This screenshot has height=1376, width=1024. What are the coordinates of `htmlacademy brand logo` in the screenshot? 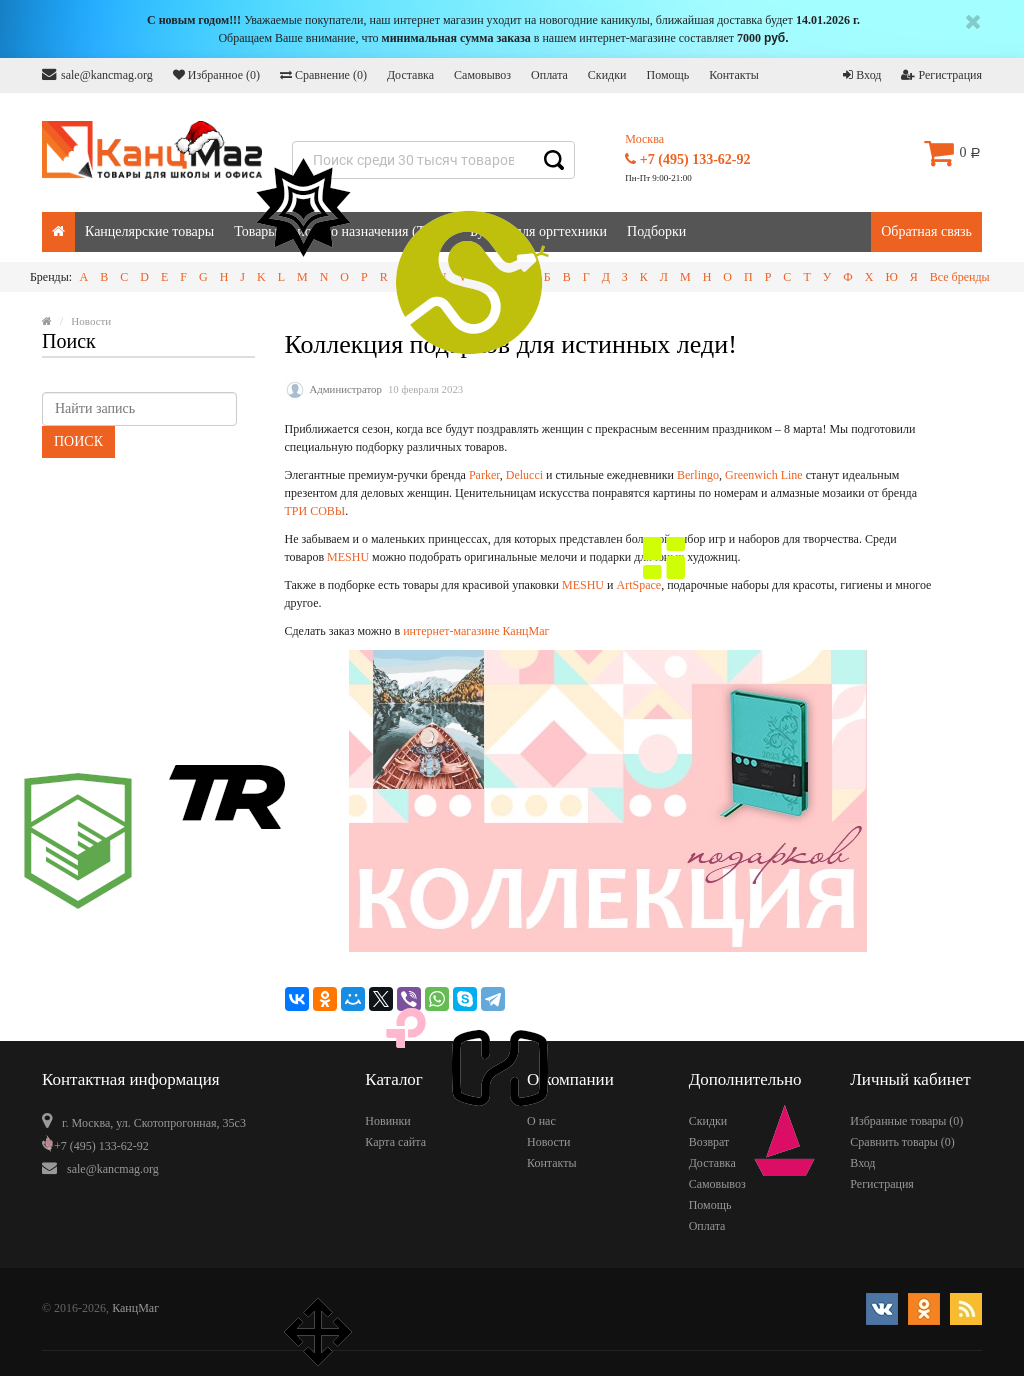 It's located at (78, 841).